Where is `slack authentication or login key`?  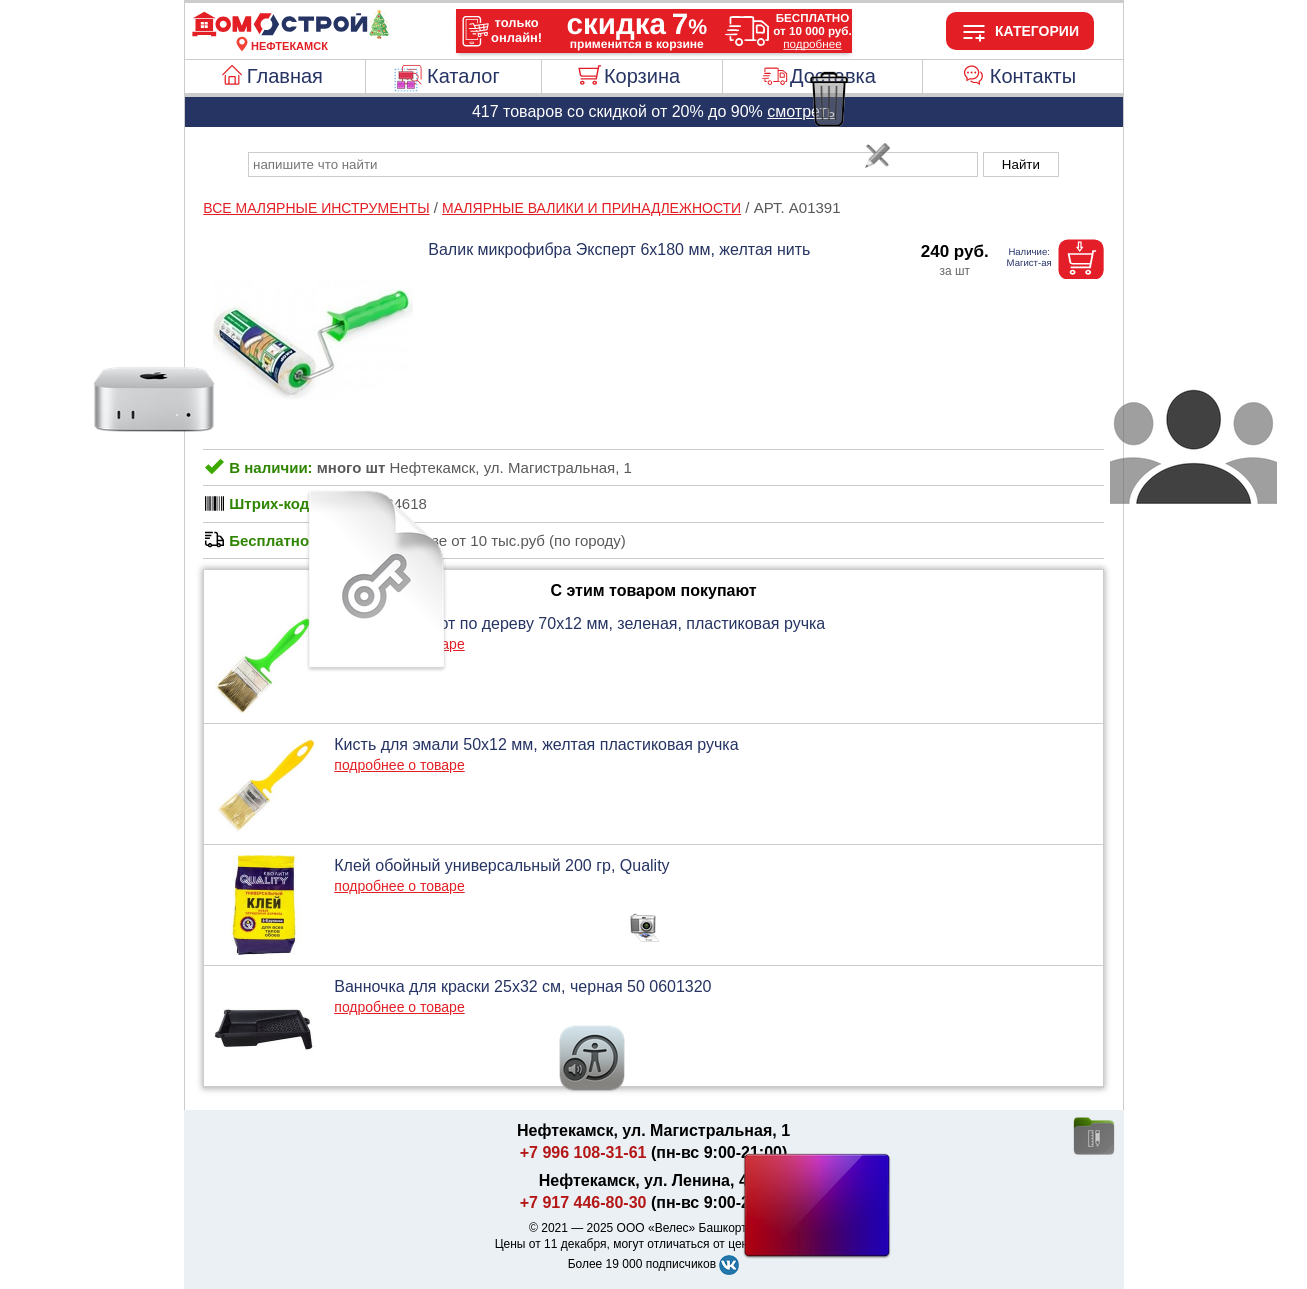 slack authentication or login key is located at coordinates (376, 583).